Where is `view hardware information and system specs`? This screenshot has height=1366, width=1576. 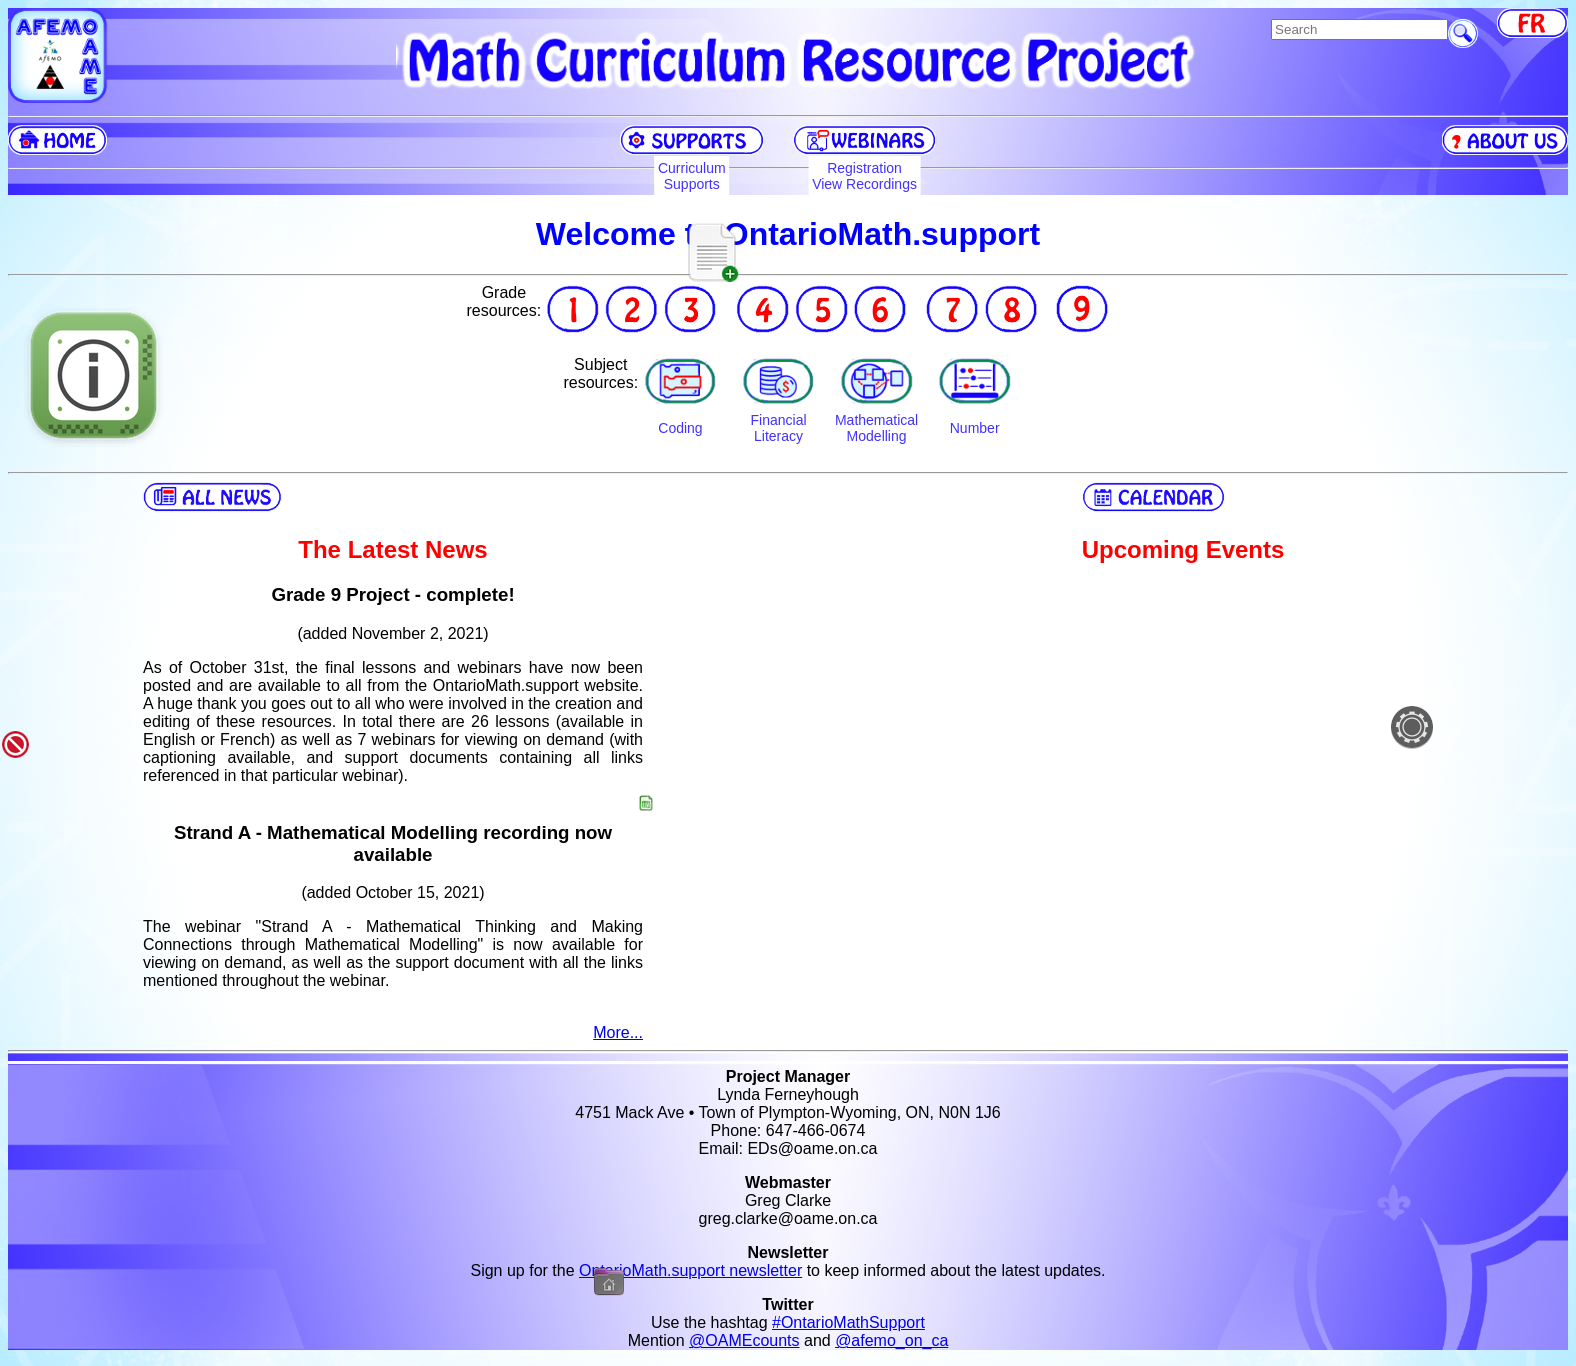
view hardware information and system specs is located at coordinates (93, 377).